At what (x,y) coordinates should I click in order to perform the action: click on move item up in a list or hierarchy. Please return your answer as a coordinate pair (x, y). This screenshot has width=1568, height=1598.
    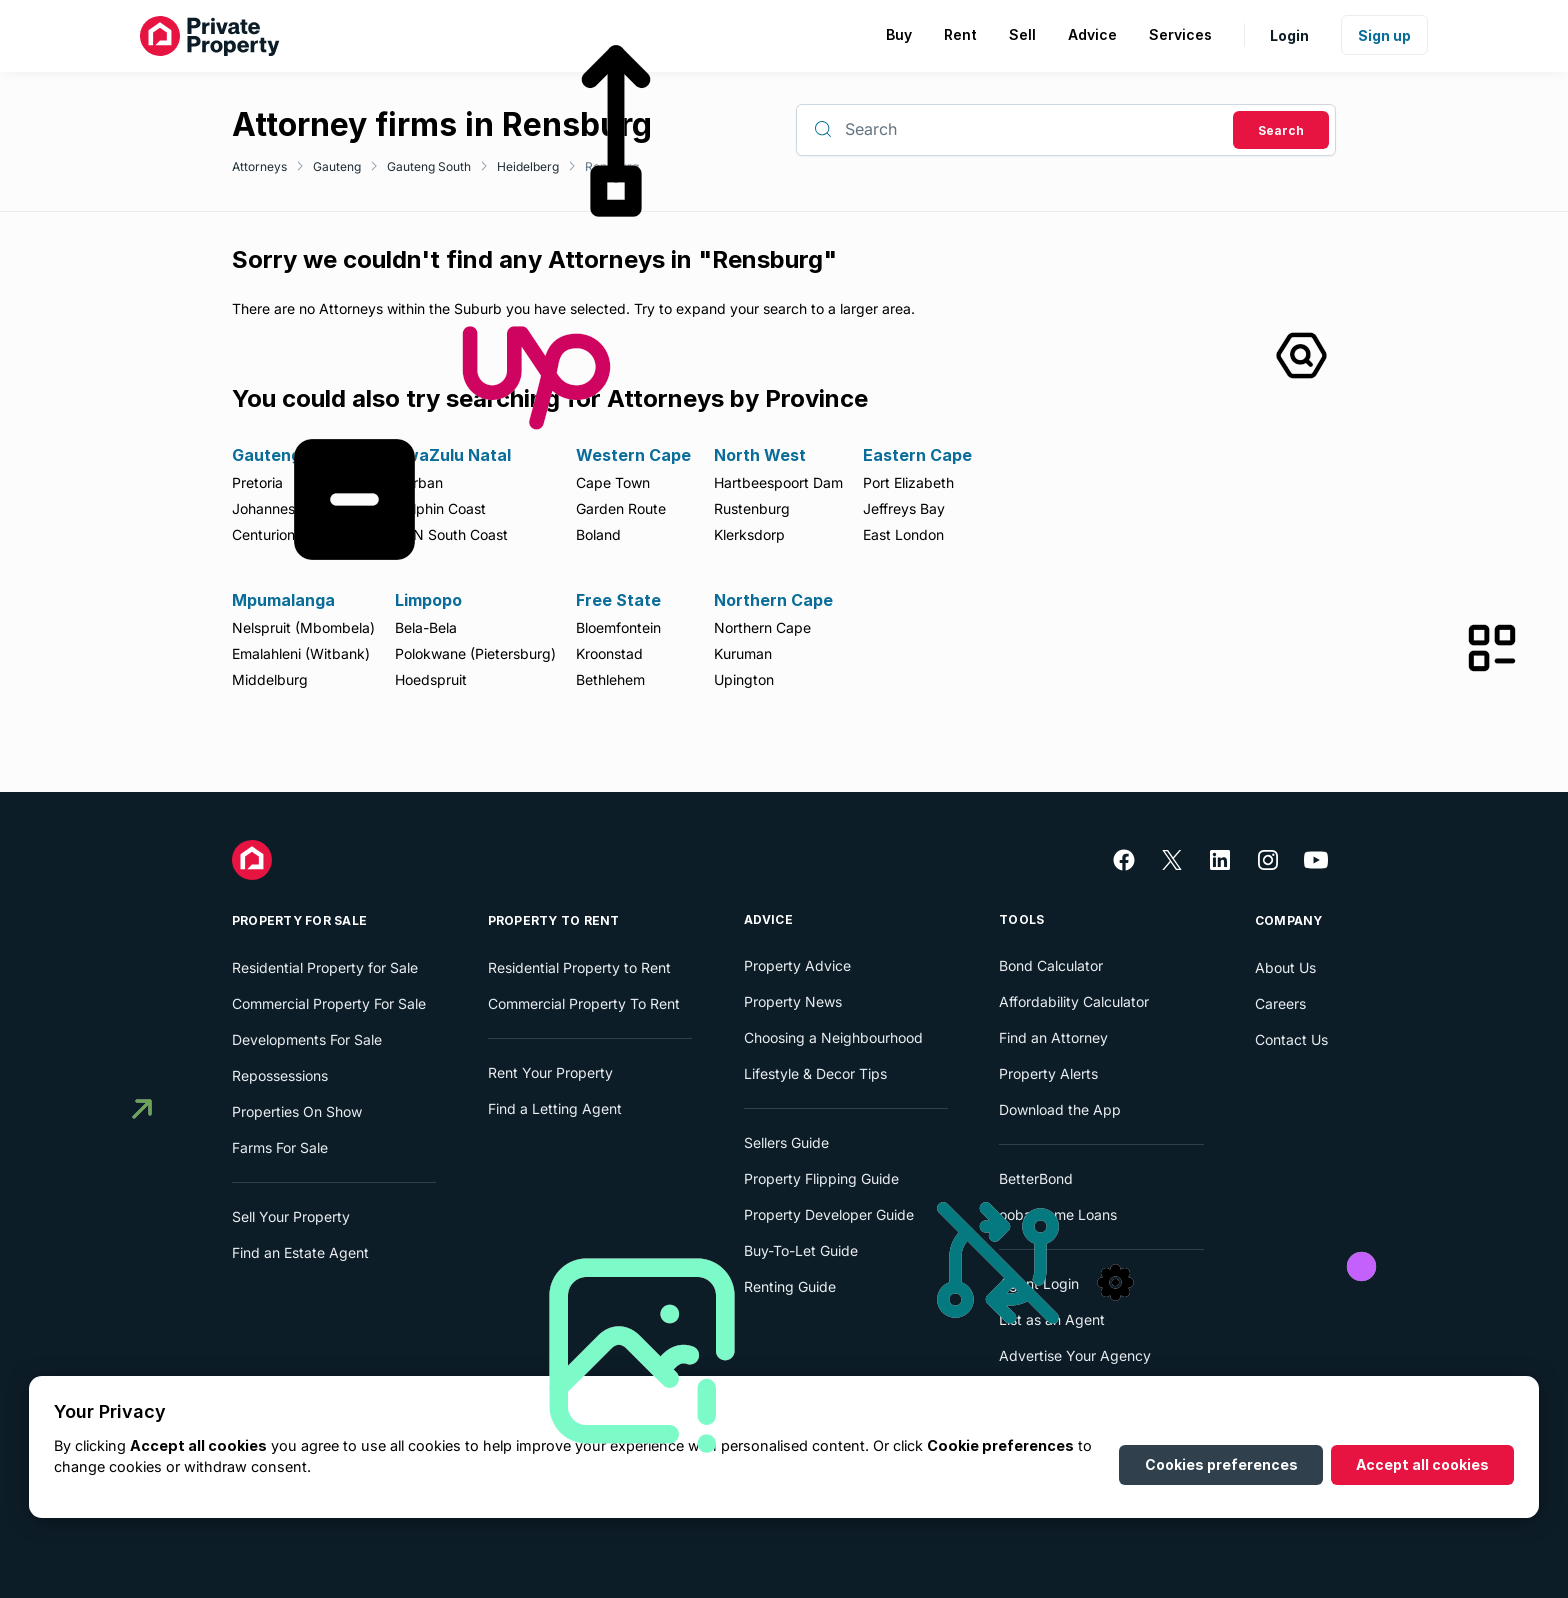
    Looking at the image, I should click on (616, 131).